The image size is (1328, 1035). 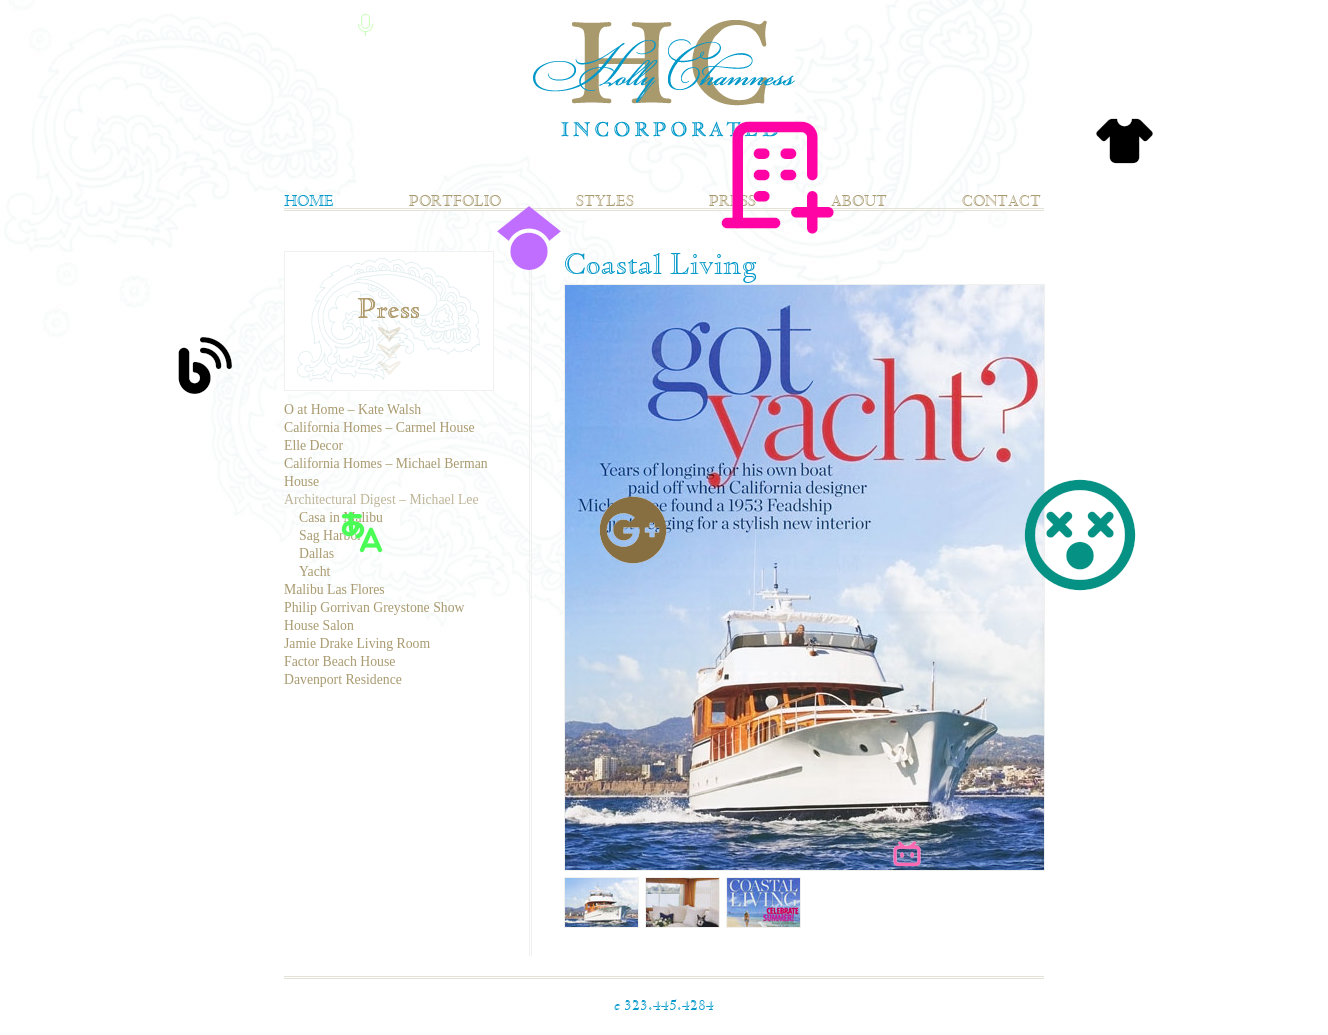 What do you see at coordinates (907, 855) in the screenshot?
I see `open bilibili app` at bounding box center [907, 855].